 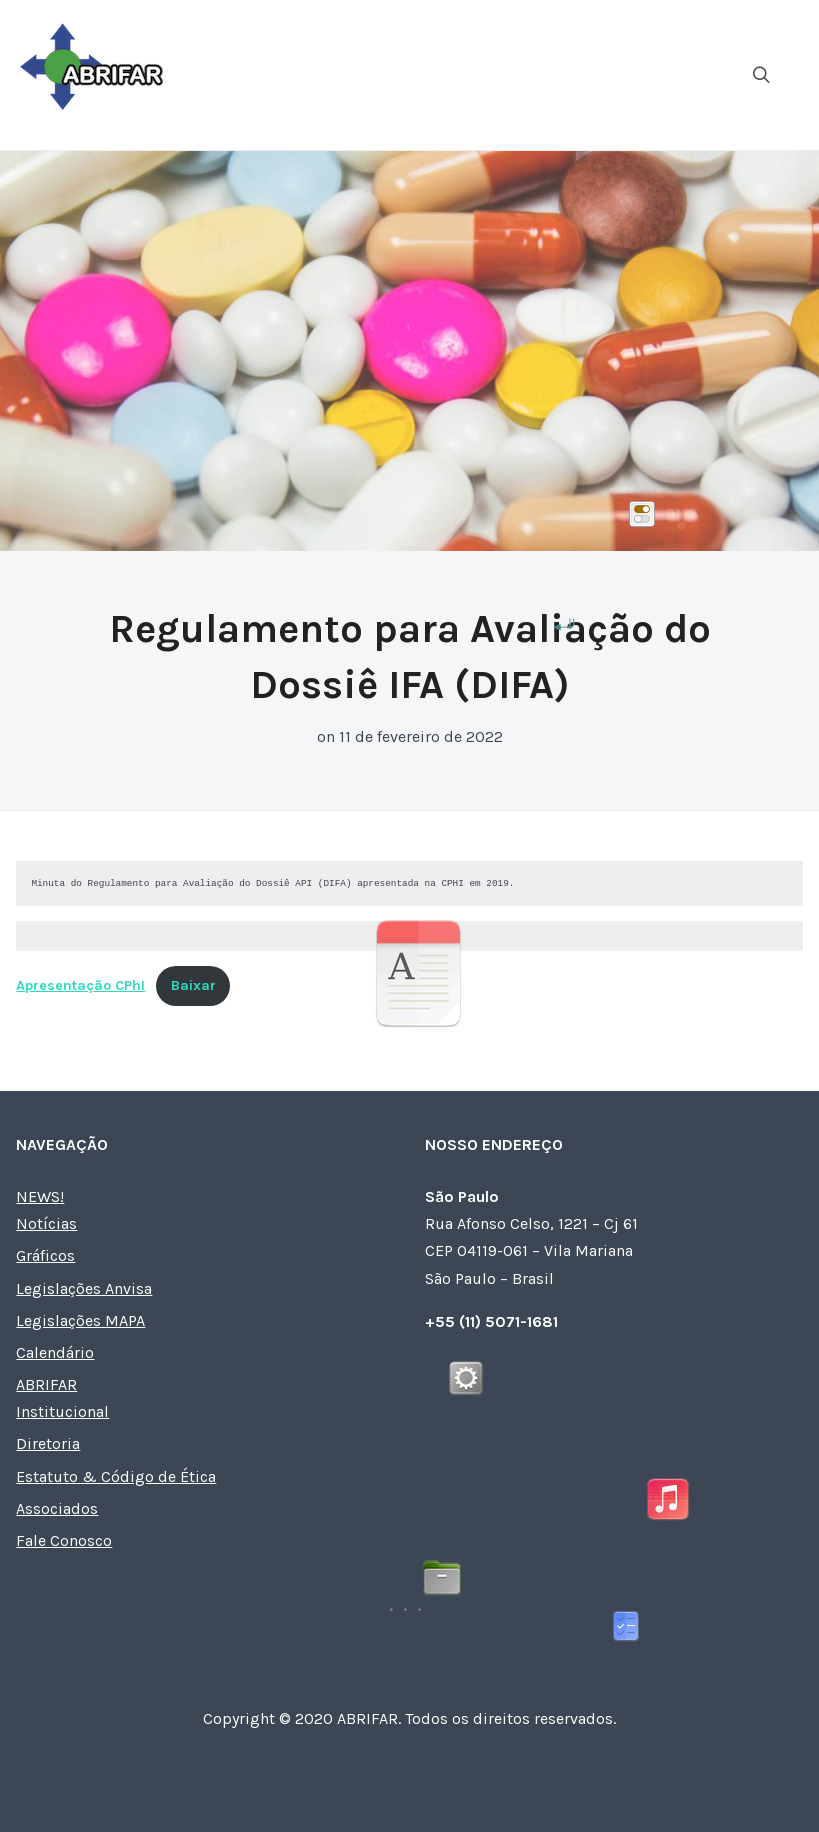 What do you see at coordinates (442, 1577) in the screenshot?
I see `open the nautilus file manager` at bounding box center [442, 1577].